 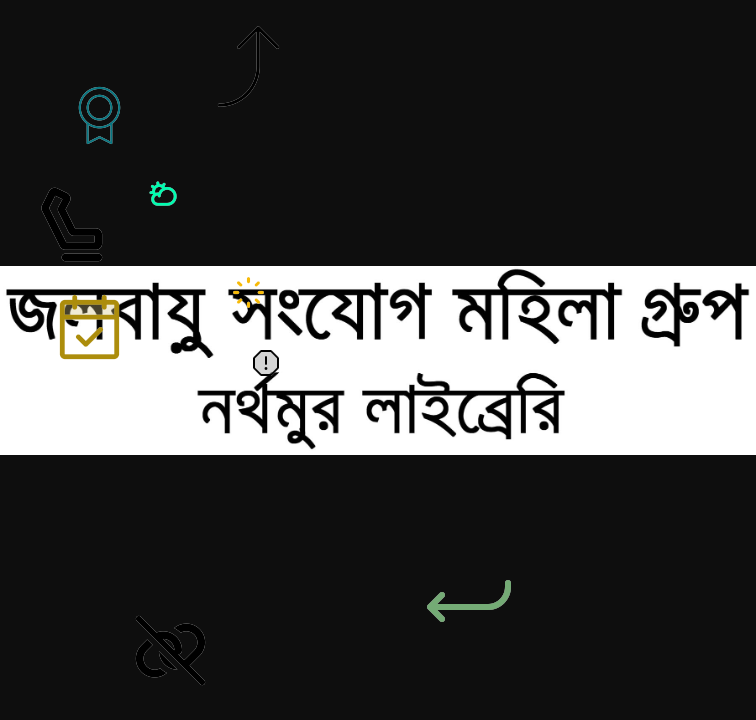 What do you see at coordinates (248, 292) in the screenshot?
I see `loading content in progress` at bounding box center [248, 292].